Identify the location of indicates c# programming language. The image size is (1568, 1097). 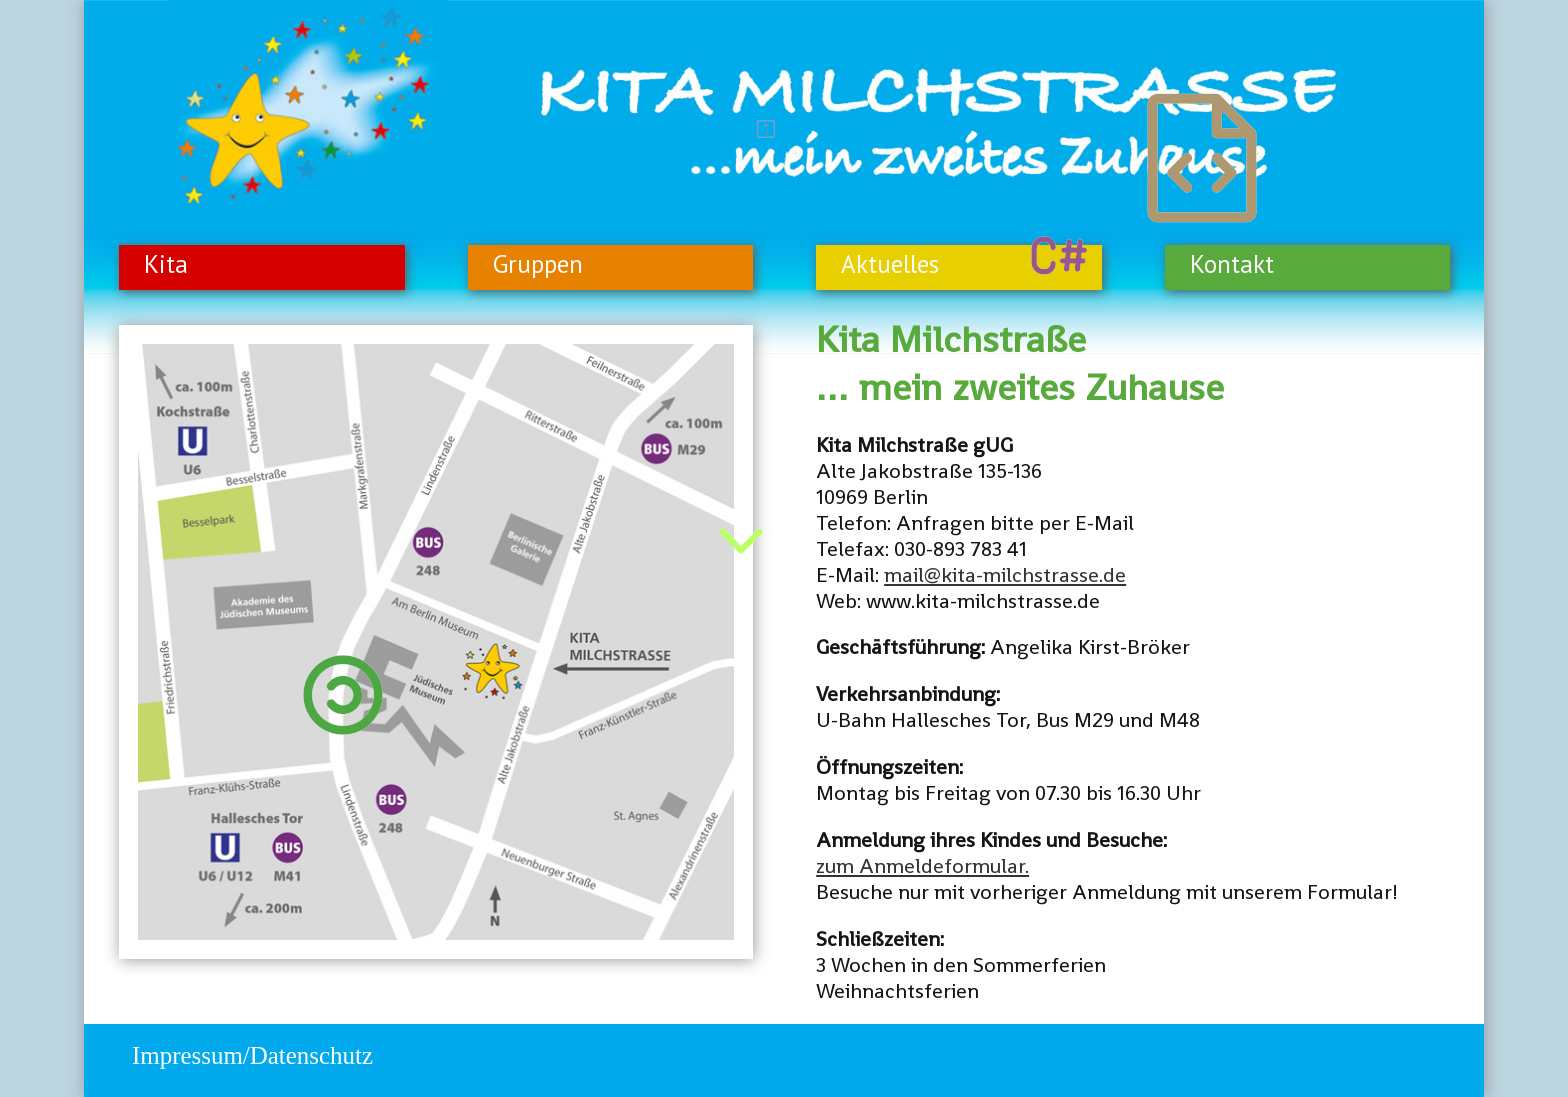
(1058, 255).